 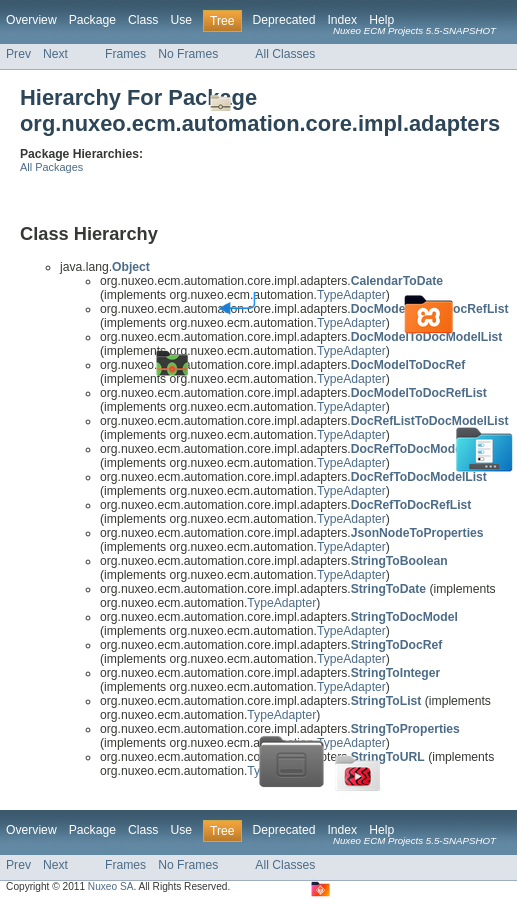 What do you see at coordinates (291, 761) in the screenshot?
I see `open desktop folder` at bounding box center [291, 761].